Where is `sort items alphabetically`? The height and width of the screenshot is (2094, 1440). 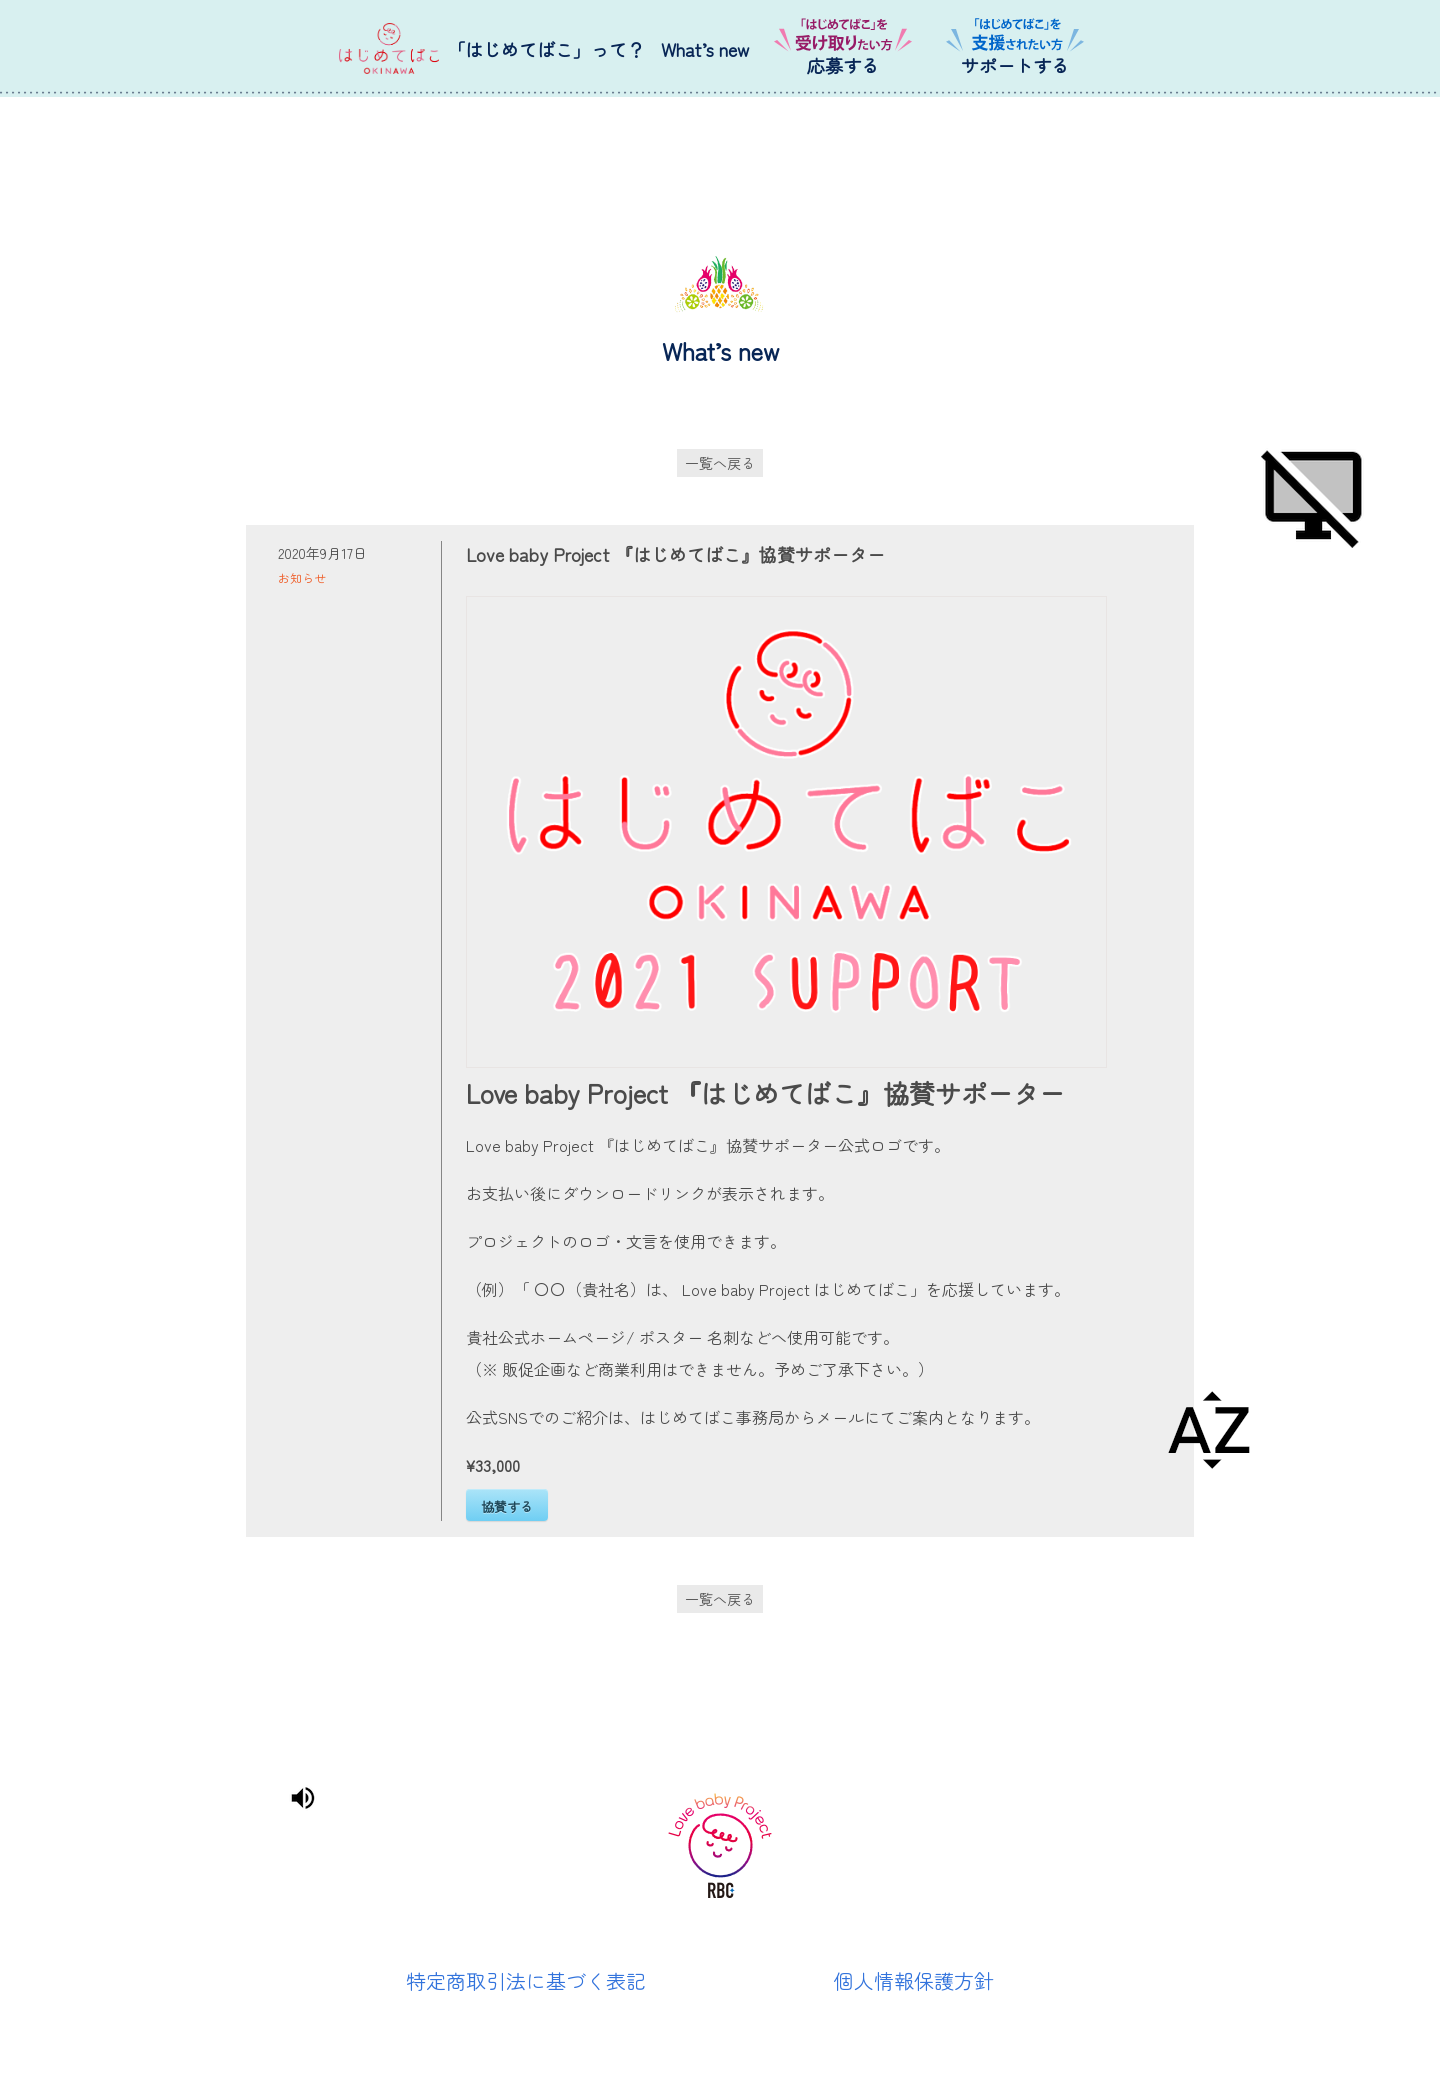 sort items alphabetically is located at coordinates (1210, 1430).